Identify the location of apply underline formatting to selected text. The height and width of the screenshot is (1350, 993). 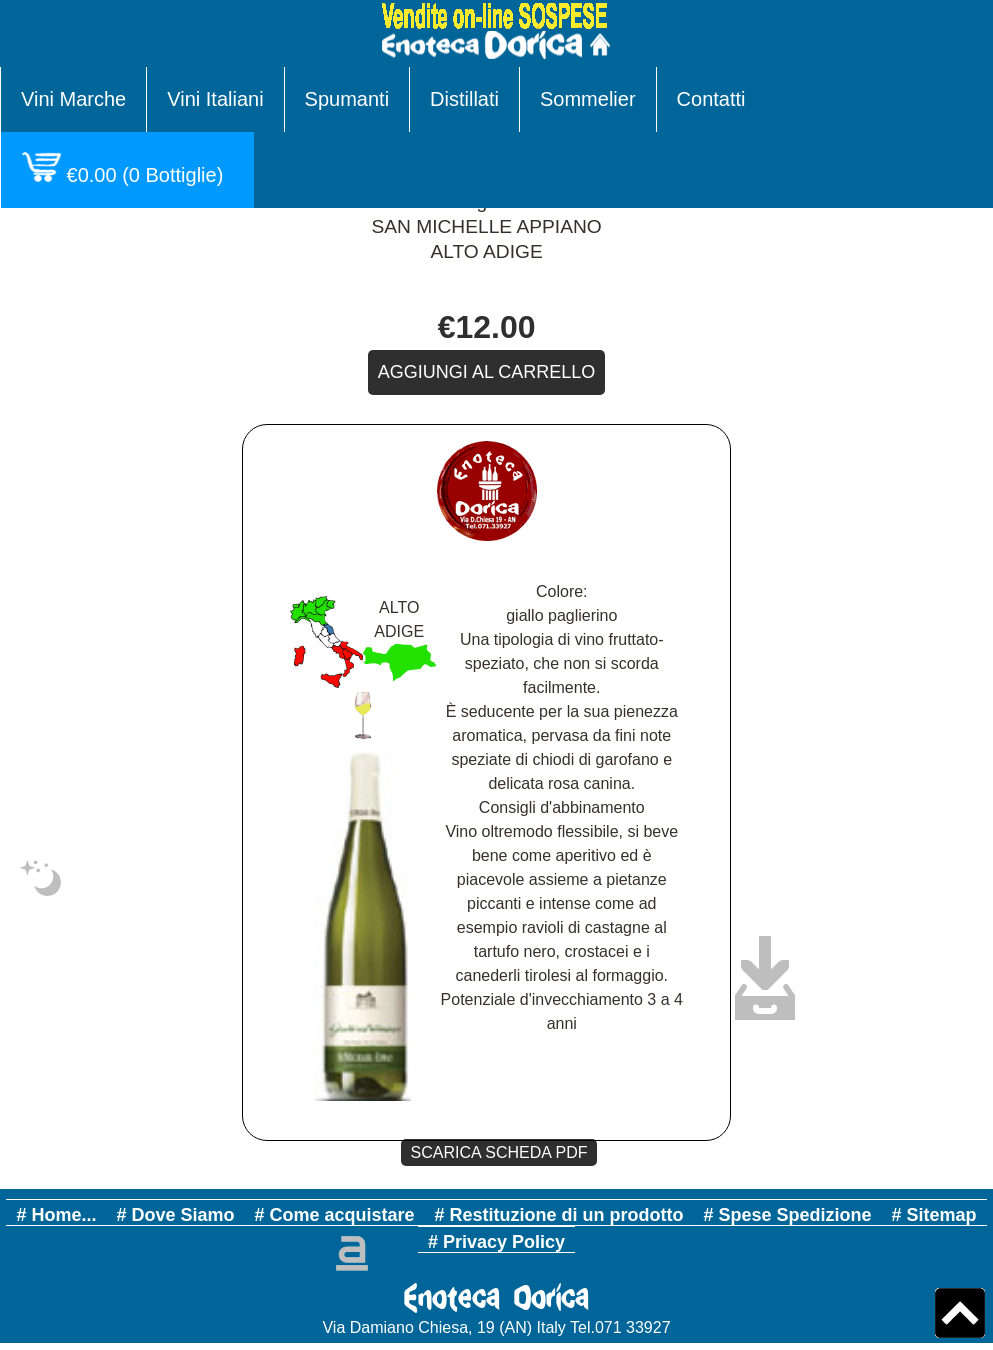
(352, 1252).